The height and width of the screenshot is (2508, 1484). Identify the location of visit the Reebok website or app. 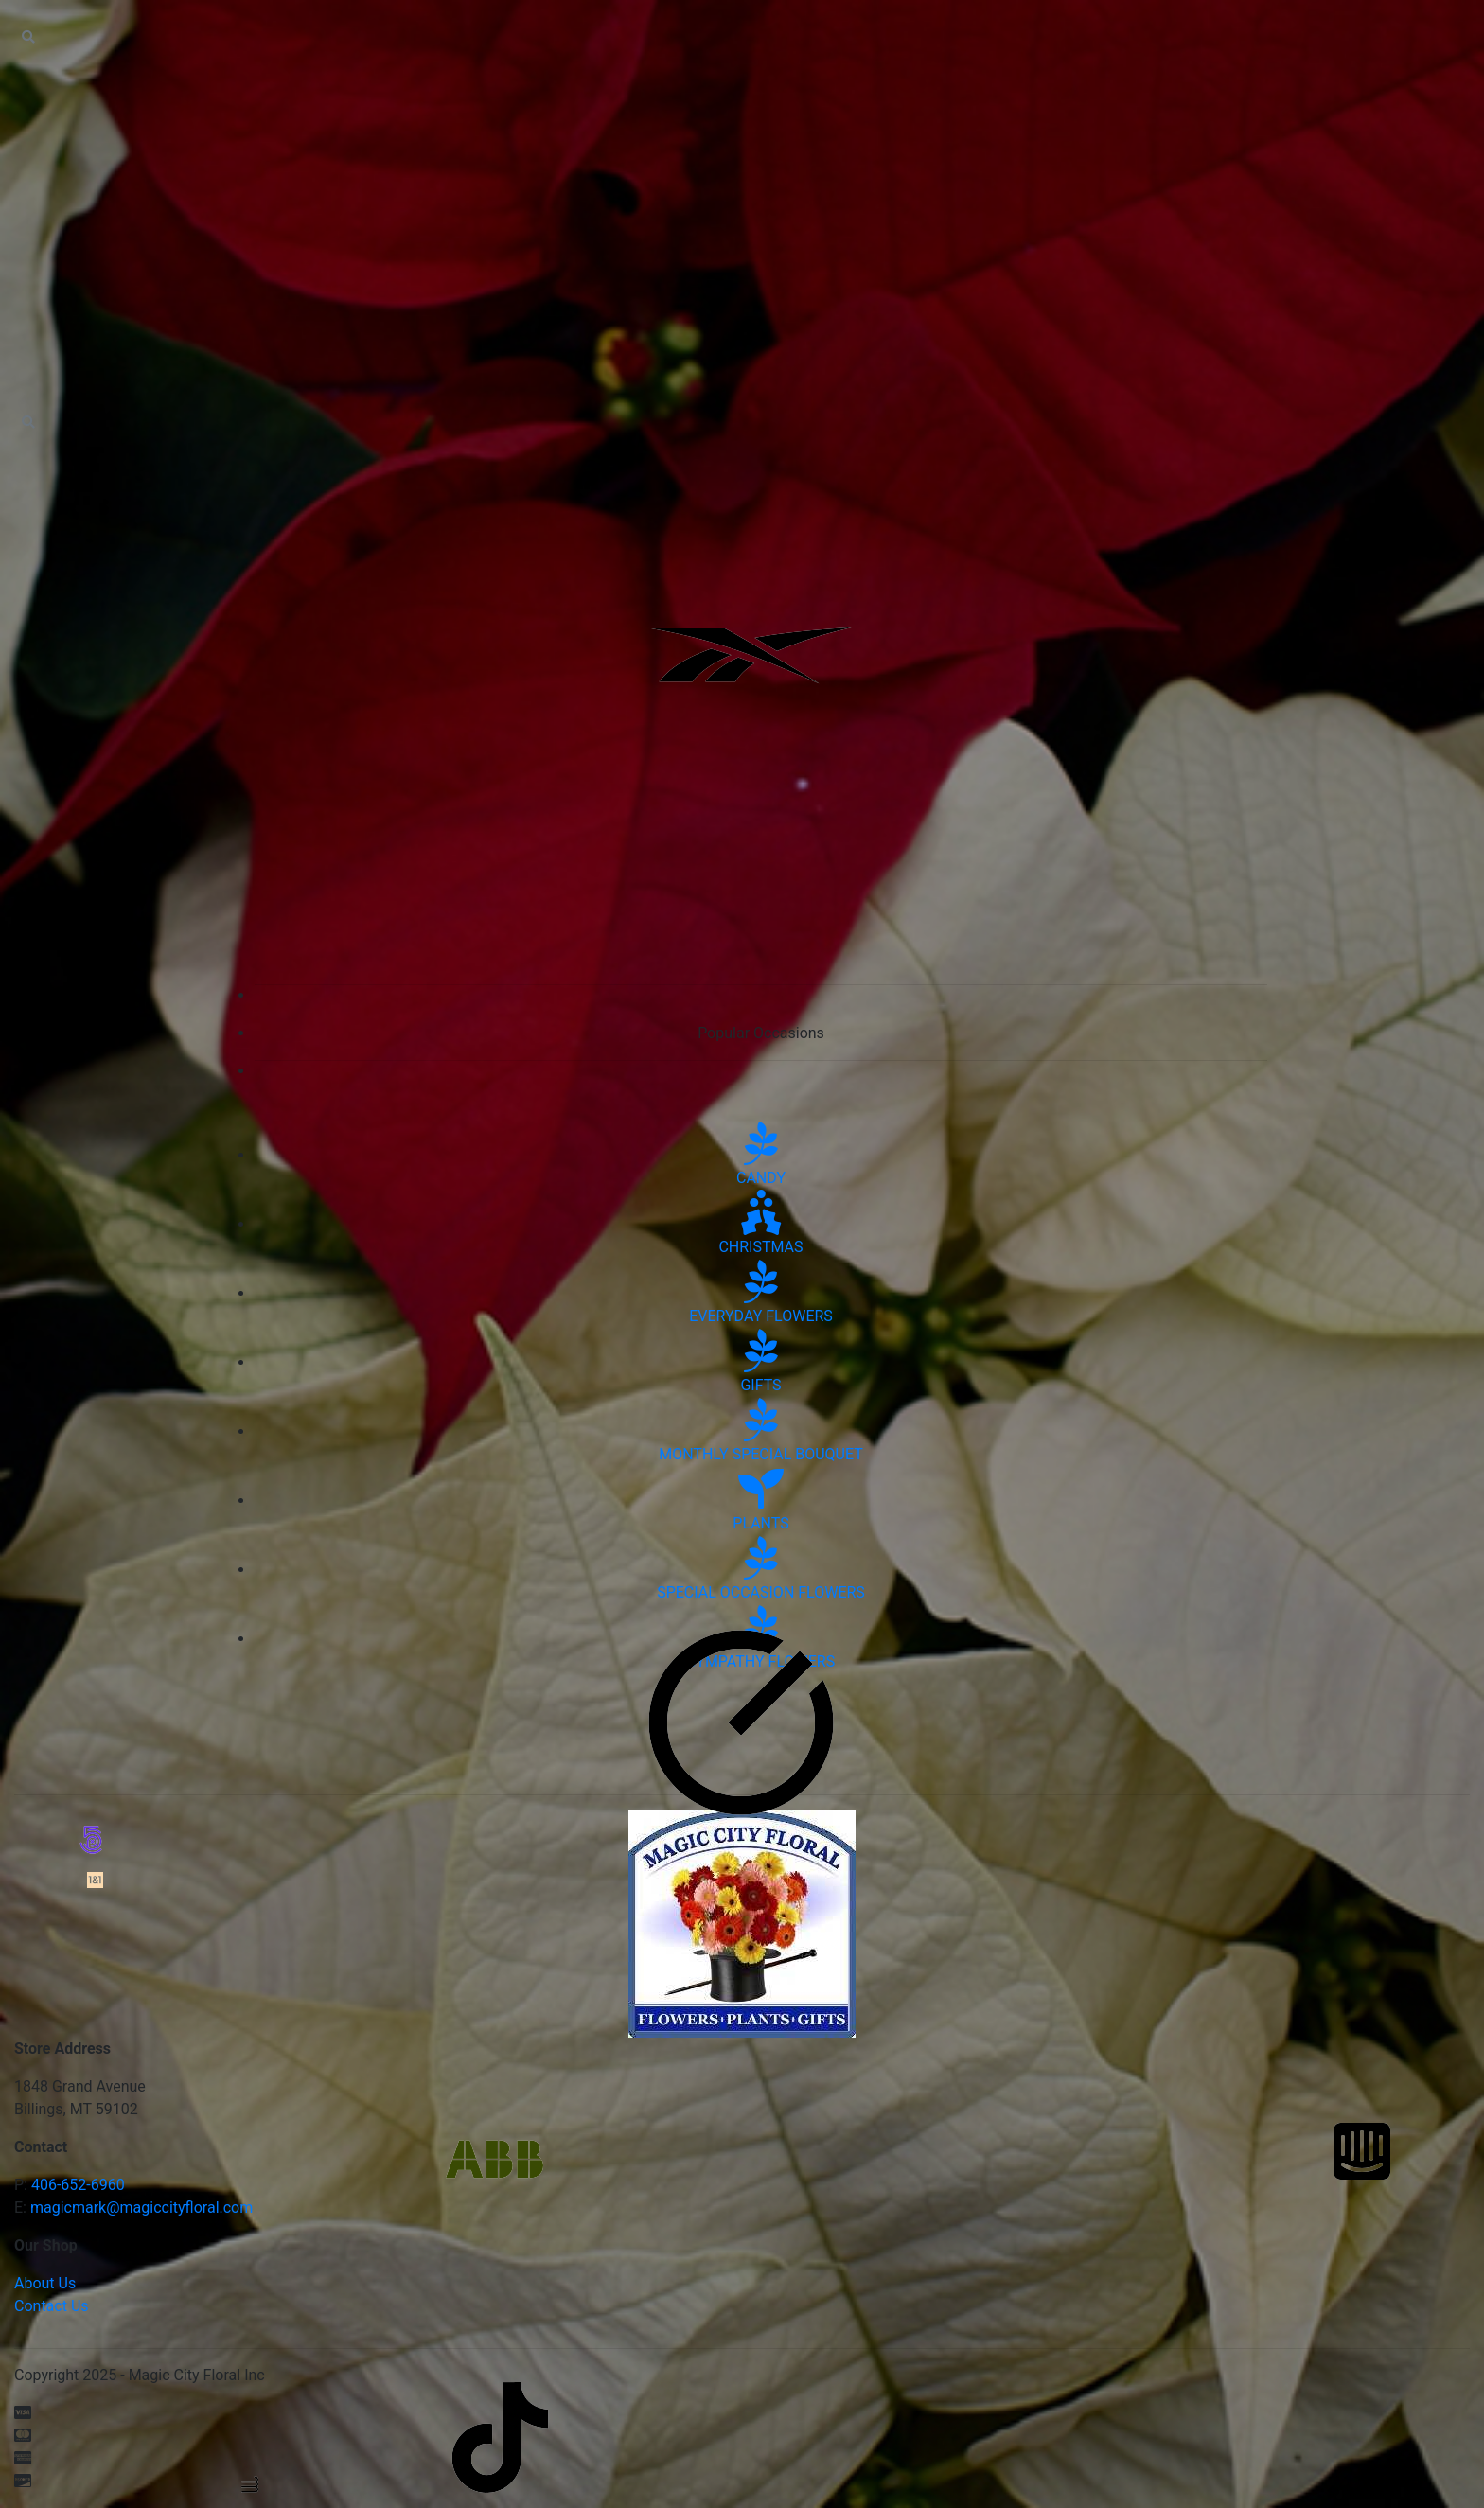
(751, 655).